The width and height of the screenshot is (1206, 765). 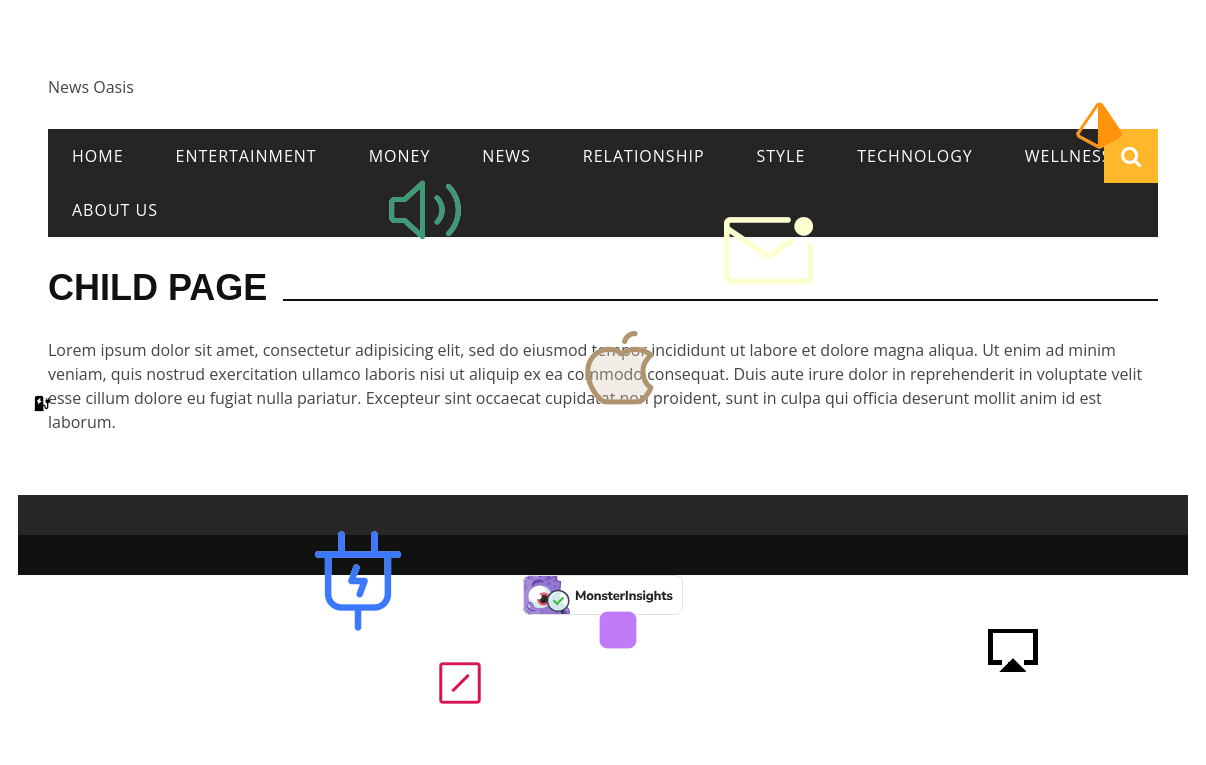 What do you see at coordinates (618, 630) in the screenshot?
I see `stop media playback` at bounding box center [618, 630].